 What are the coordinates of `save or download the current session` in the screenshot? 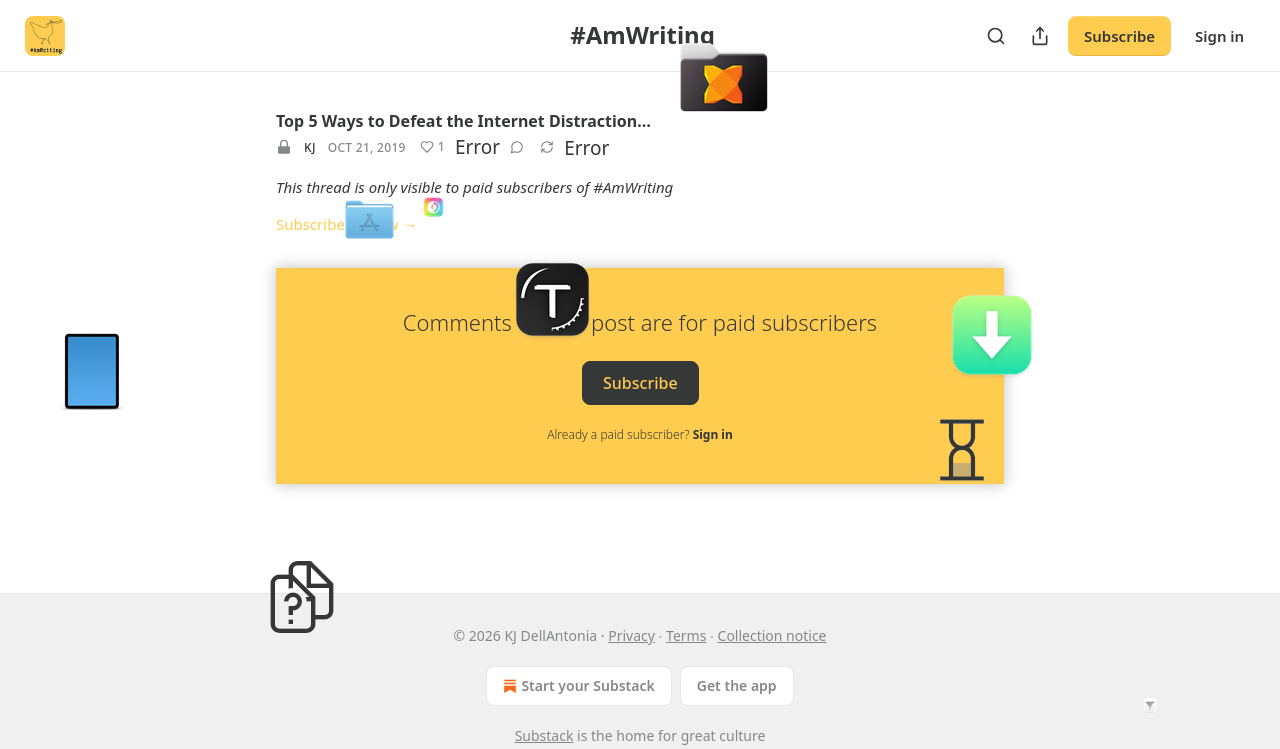 It's located at (992, 335).